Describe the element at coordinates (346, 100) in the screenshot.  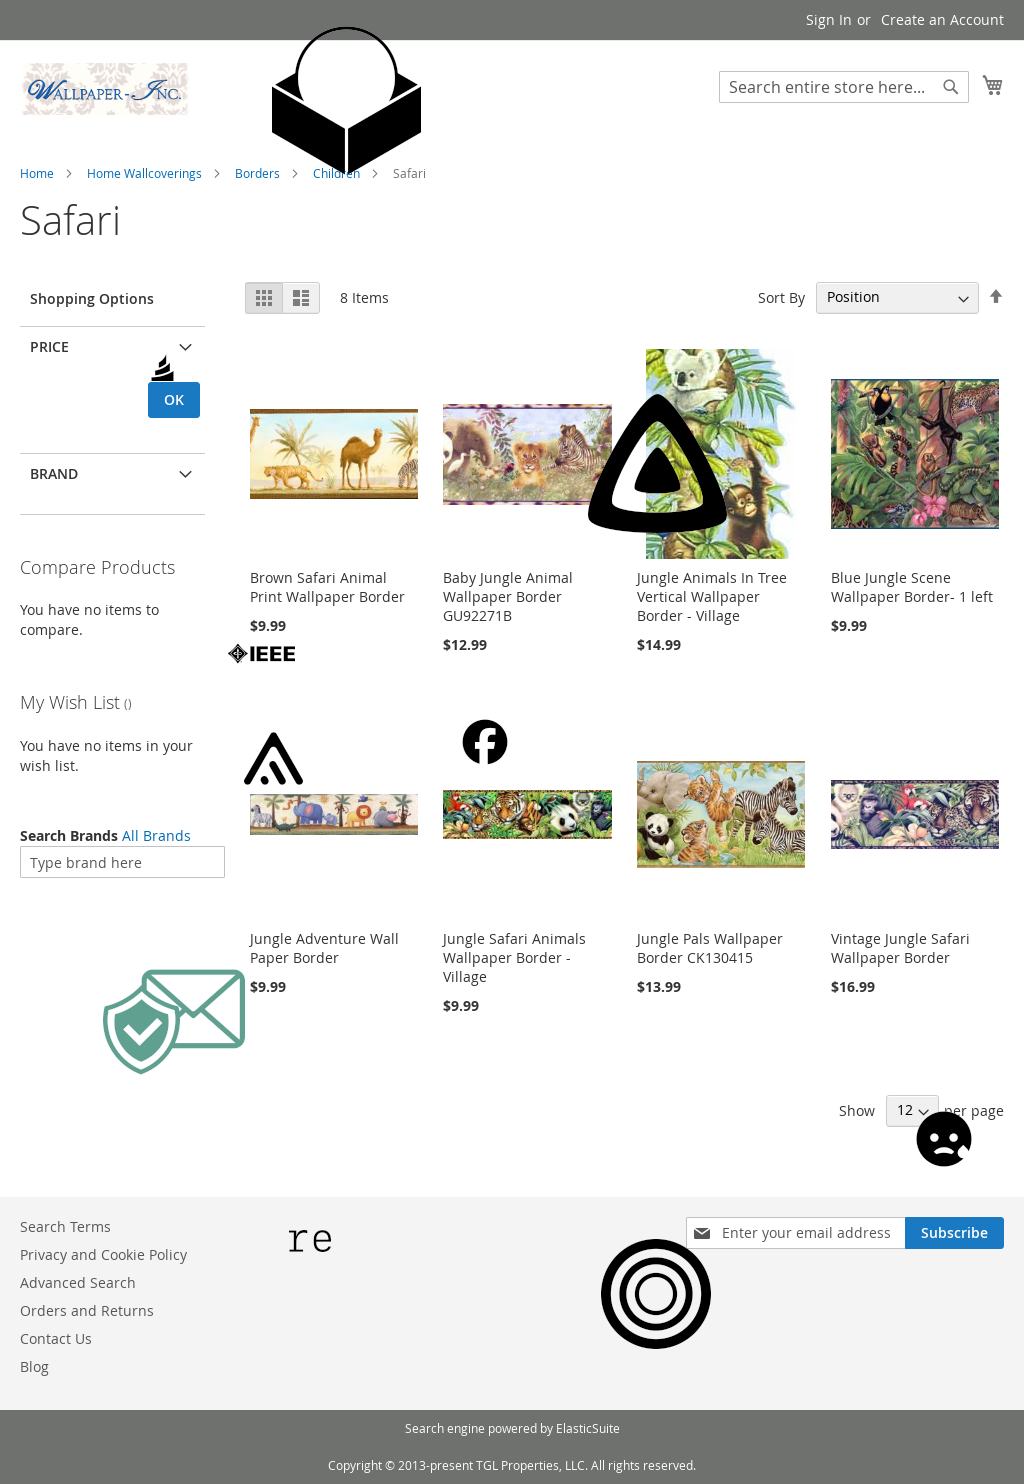
I see `open Roundcube webmail client` at that location.